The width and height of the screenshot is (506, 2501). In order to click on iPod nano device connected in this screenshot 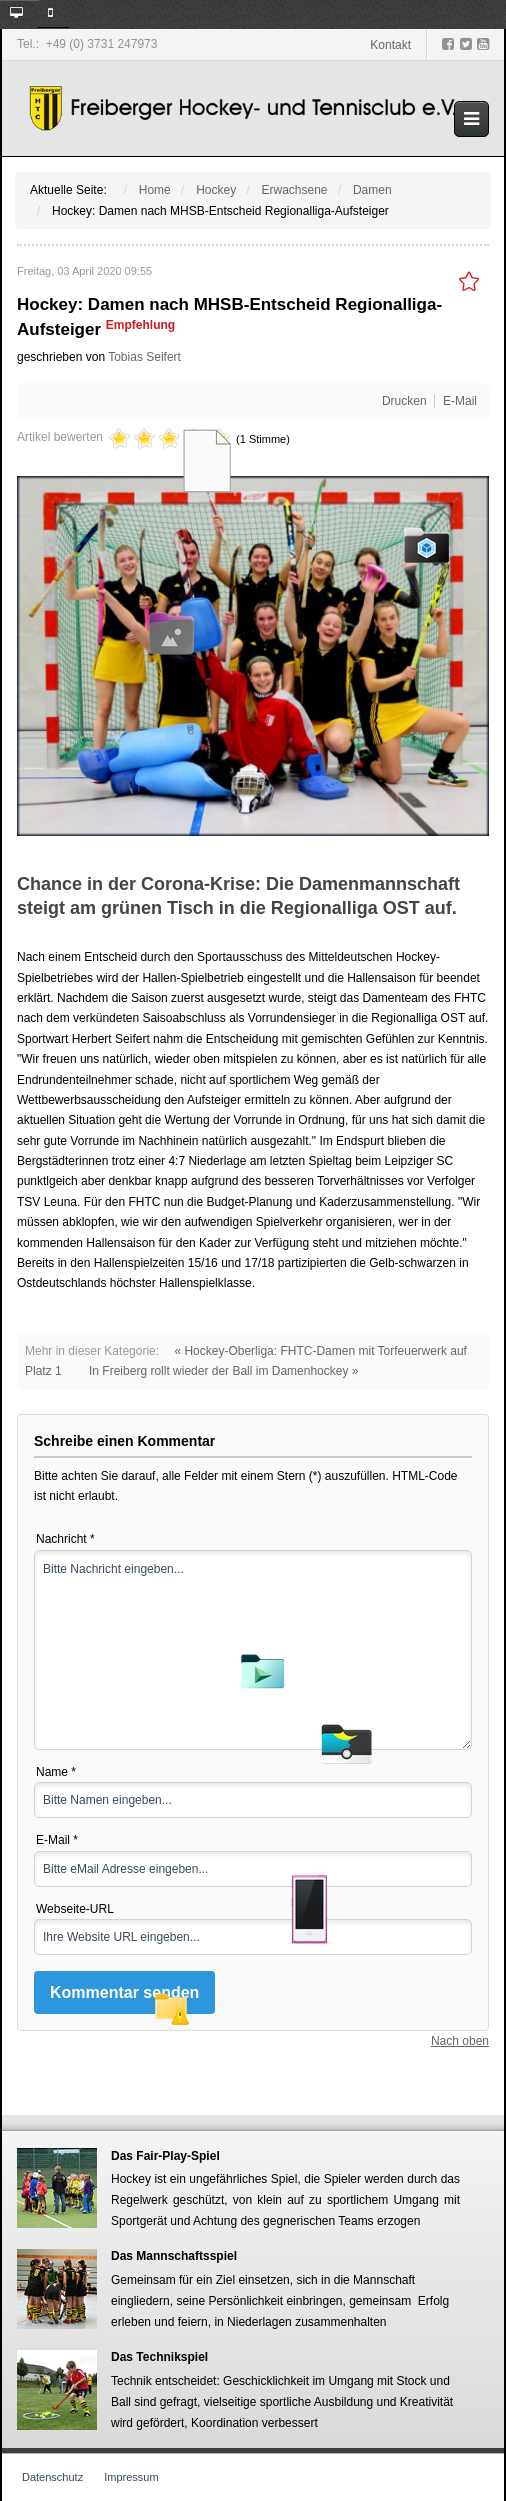, I will do `click(309, 1909)`.